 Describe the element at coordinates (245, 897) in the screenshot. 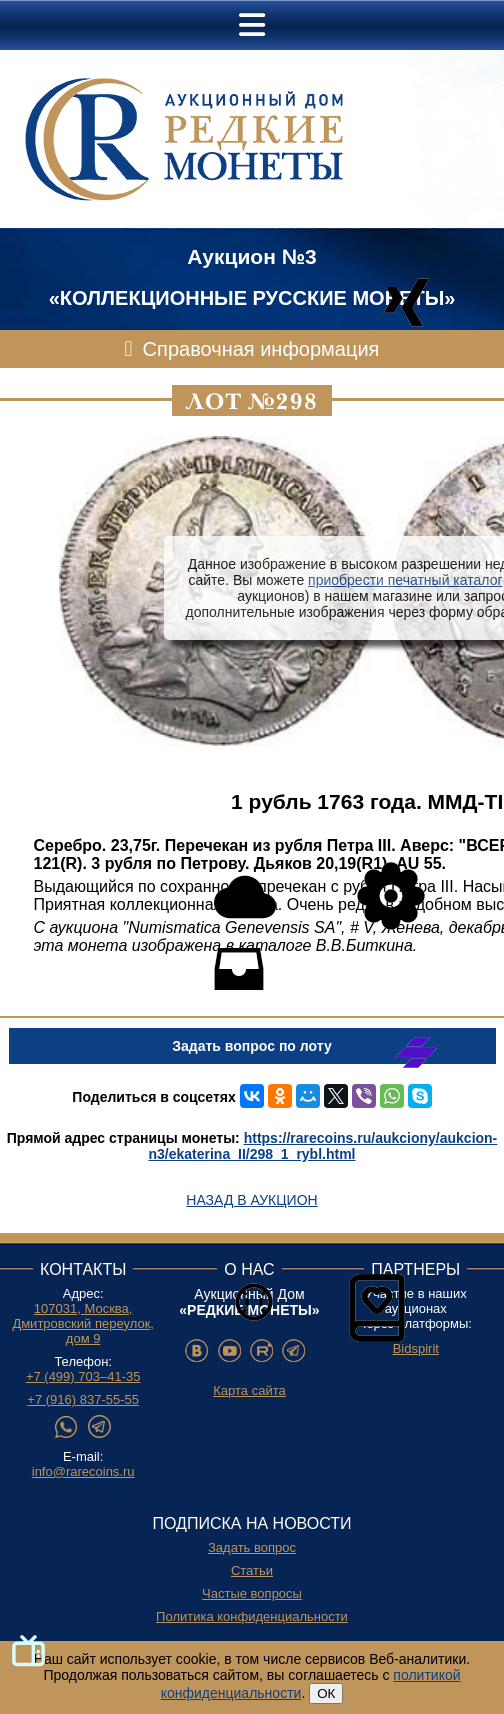

I see `access cloud storage` at that location.